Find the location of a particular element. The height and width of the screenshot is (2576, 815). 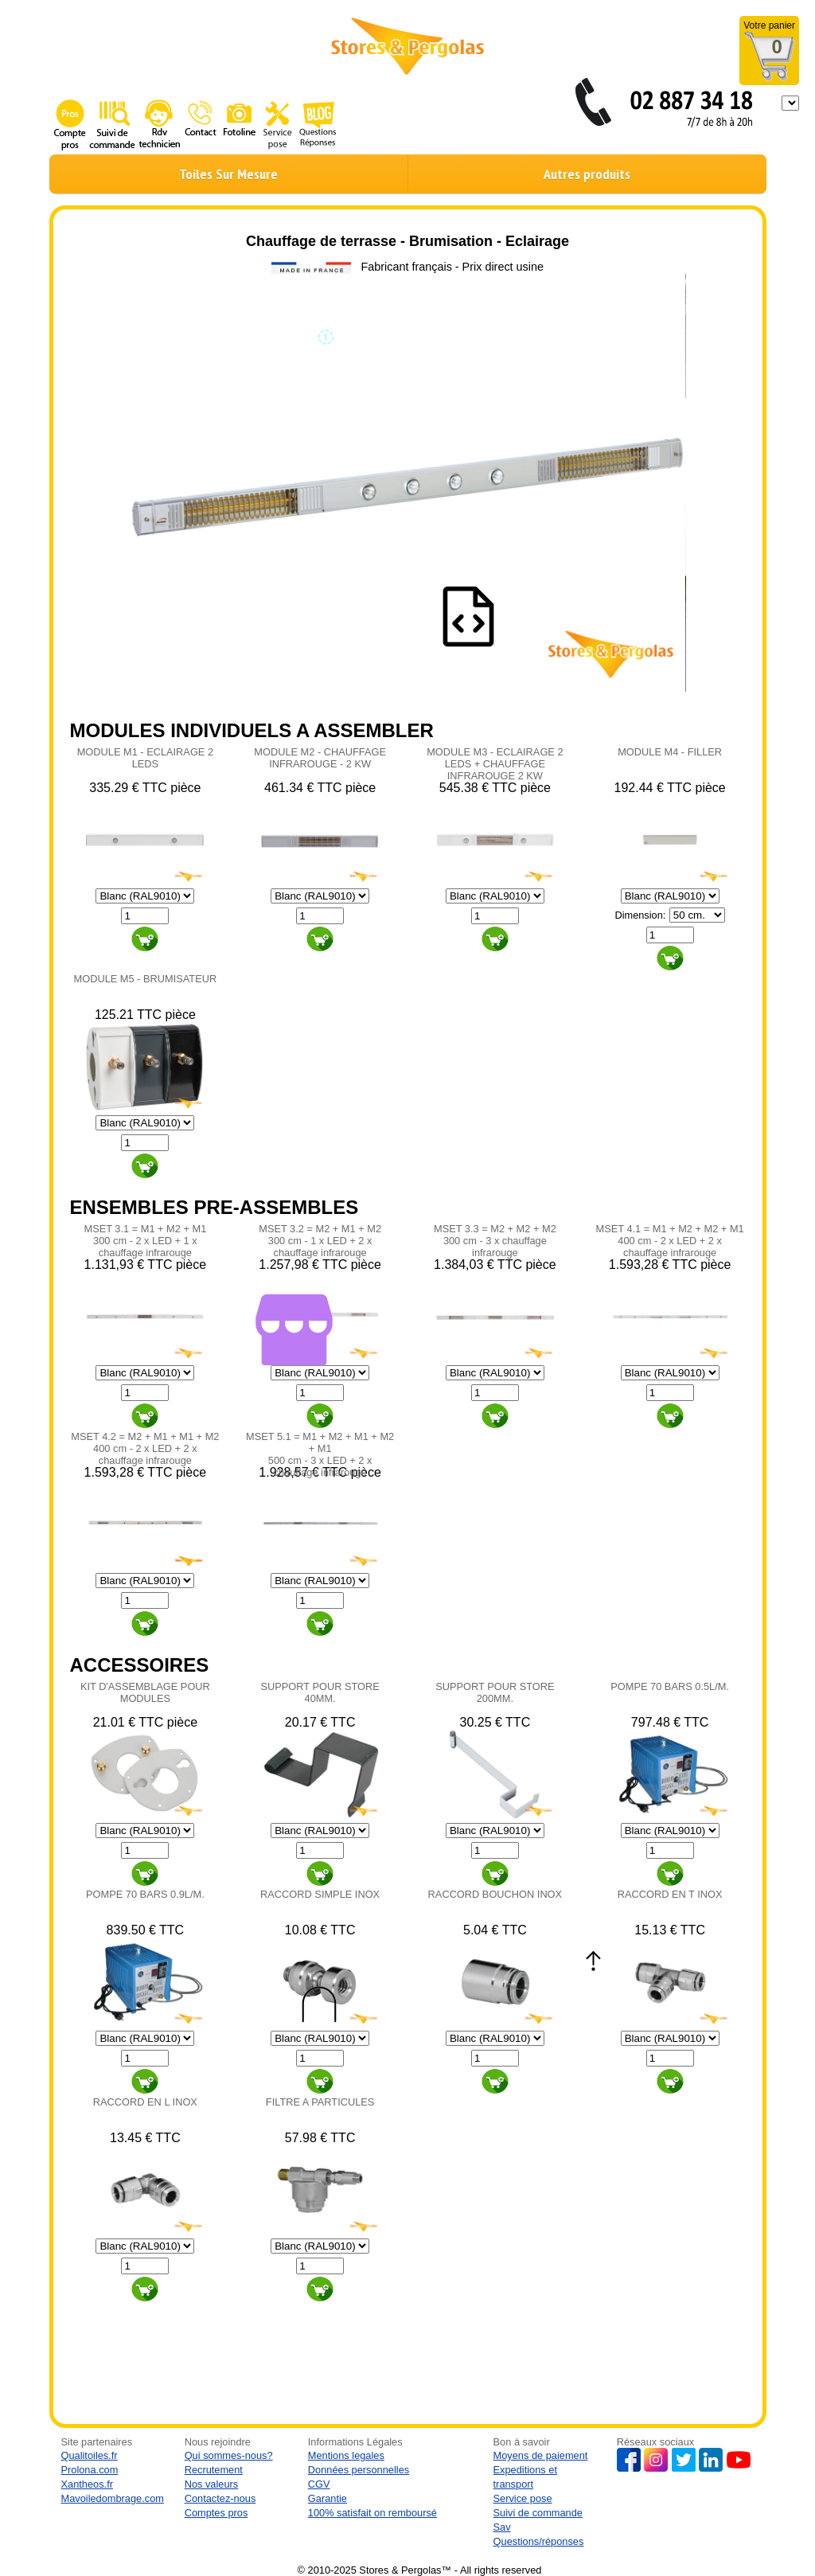

indicates set intersection in data operations is located at coordinates (319, 2005).